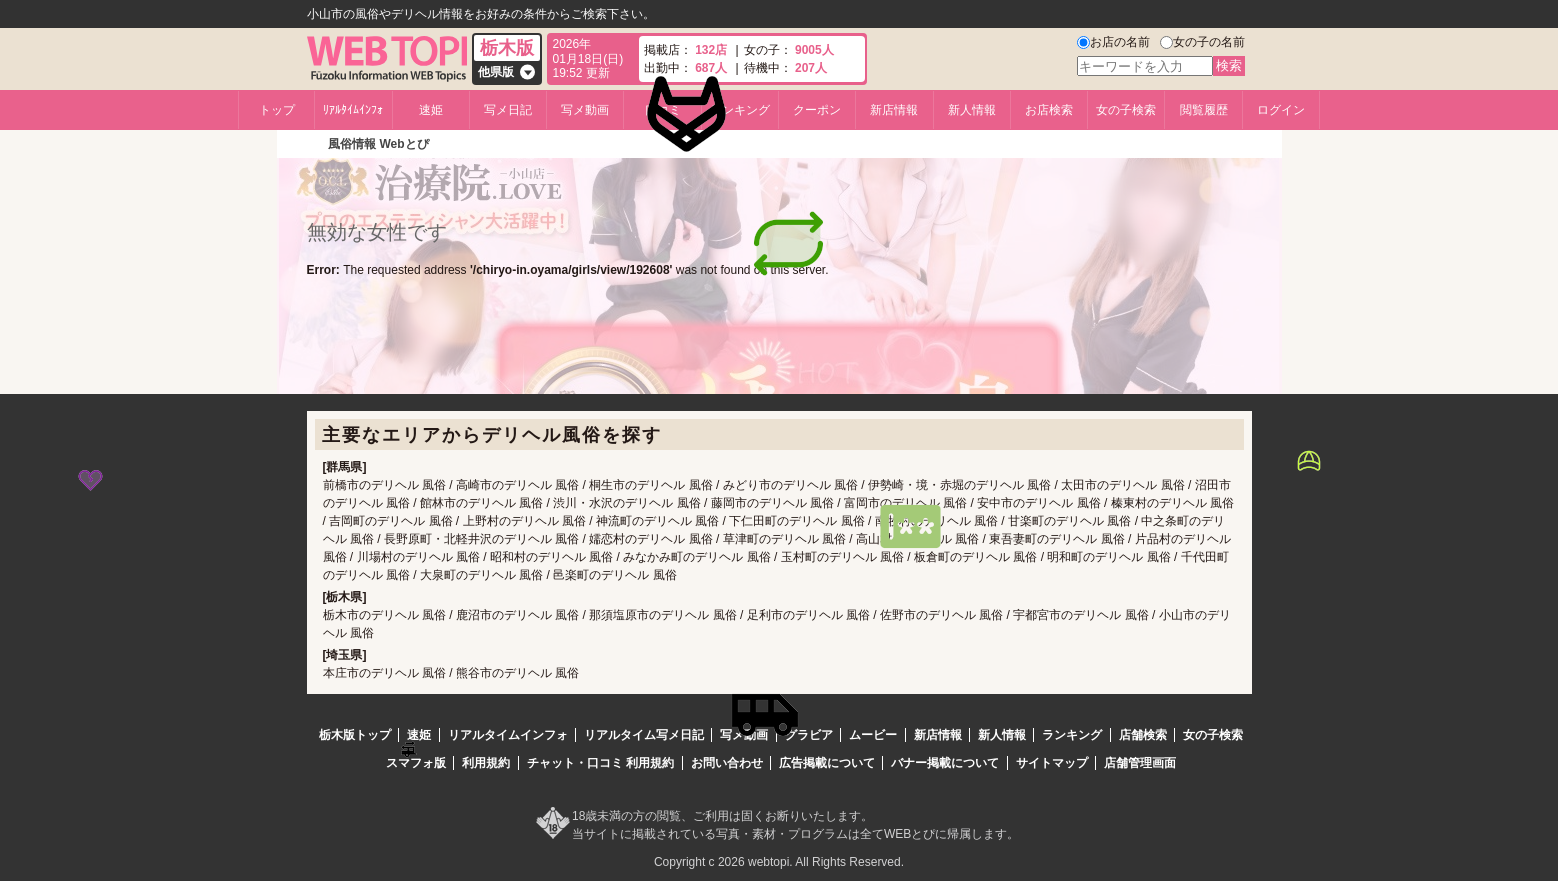 The width and height of the screenshot is (1558, 881). Describe the element at coordinates (1309, 462) in the screenshot. I see `browse hats or headwear category` at that location.